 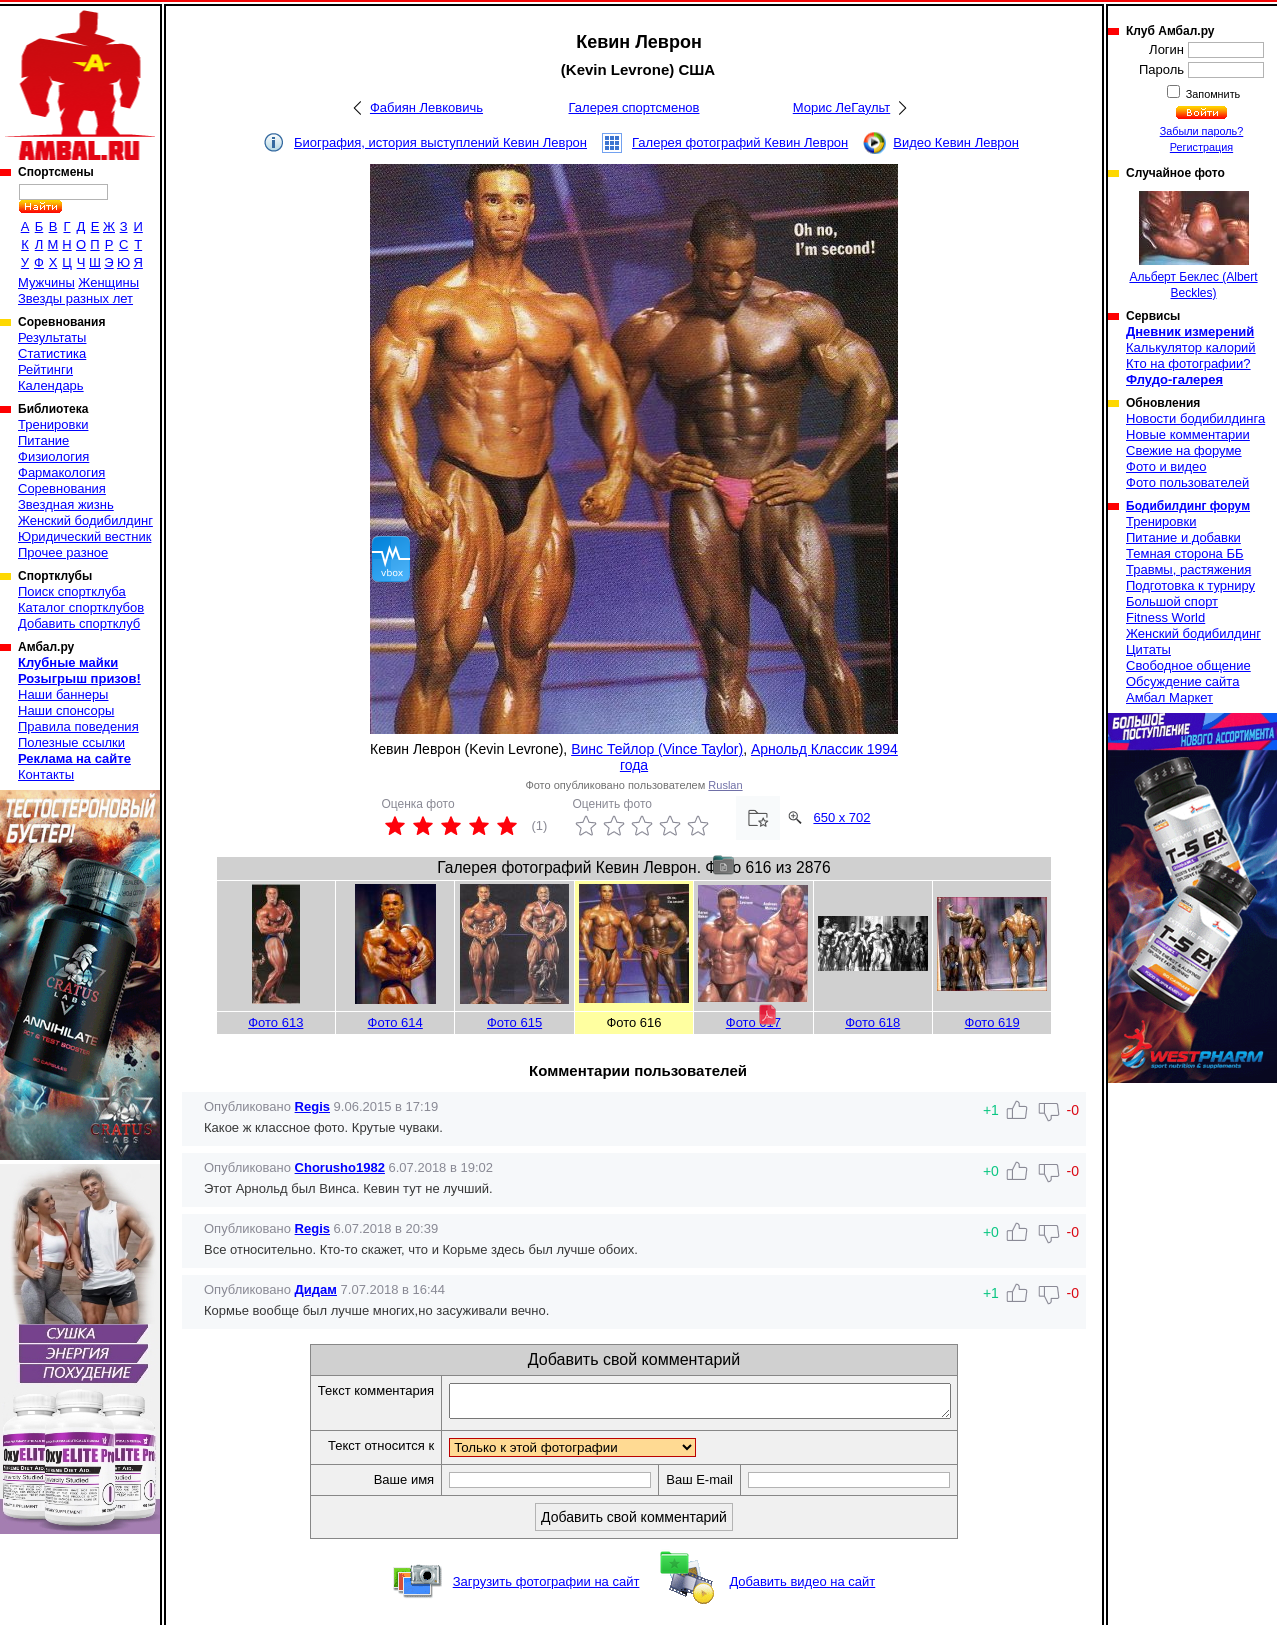 What do you see at coordinates (674, 1562) in the screenshot?
I see `access bookmarked or favorite files` at bounding box center [674, 1562].